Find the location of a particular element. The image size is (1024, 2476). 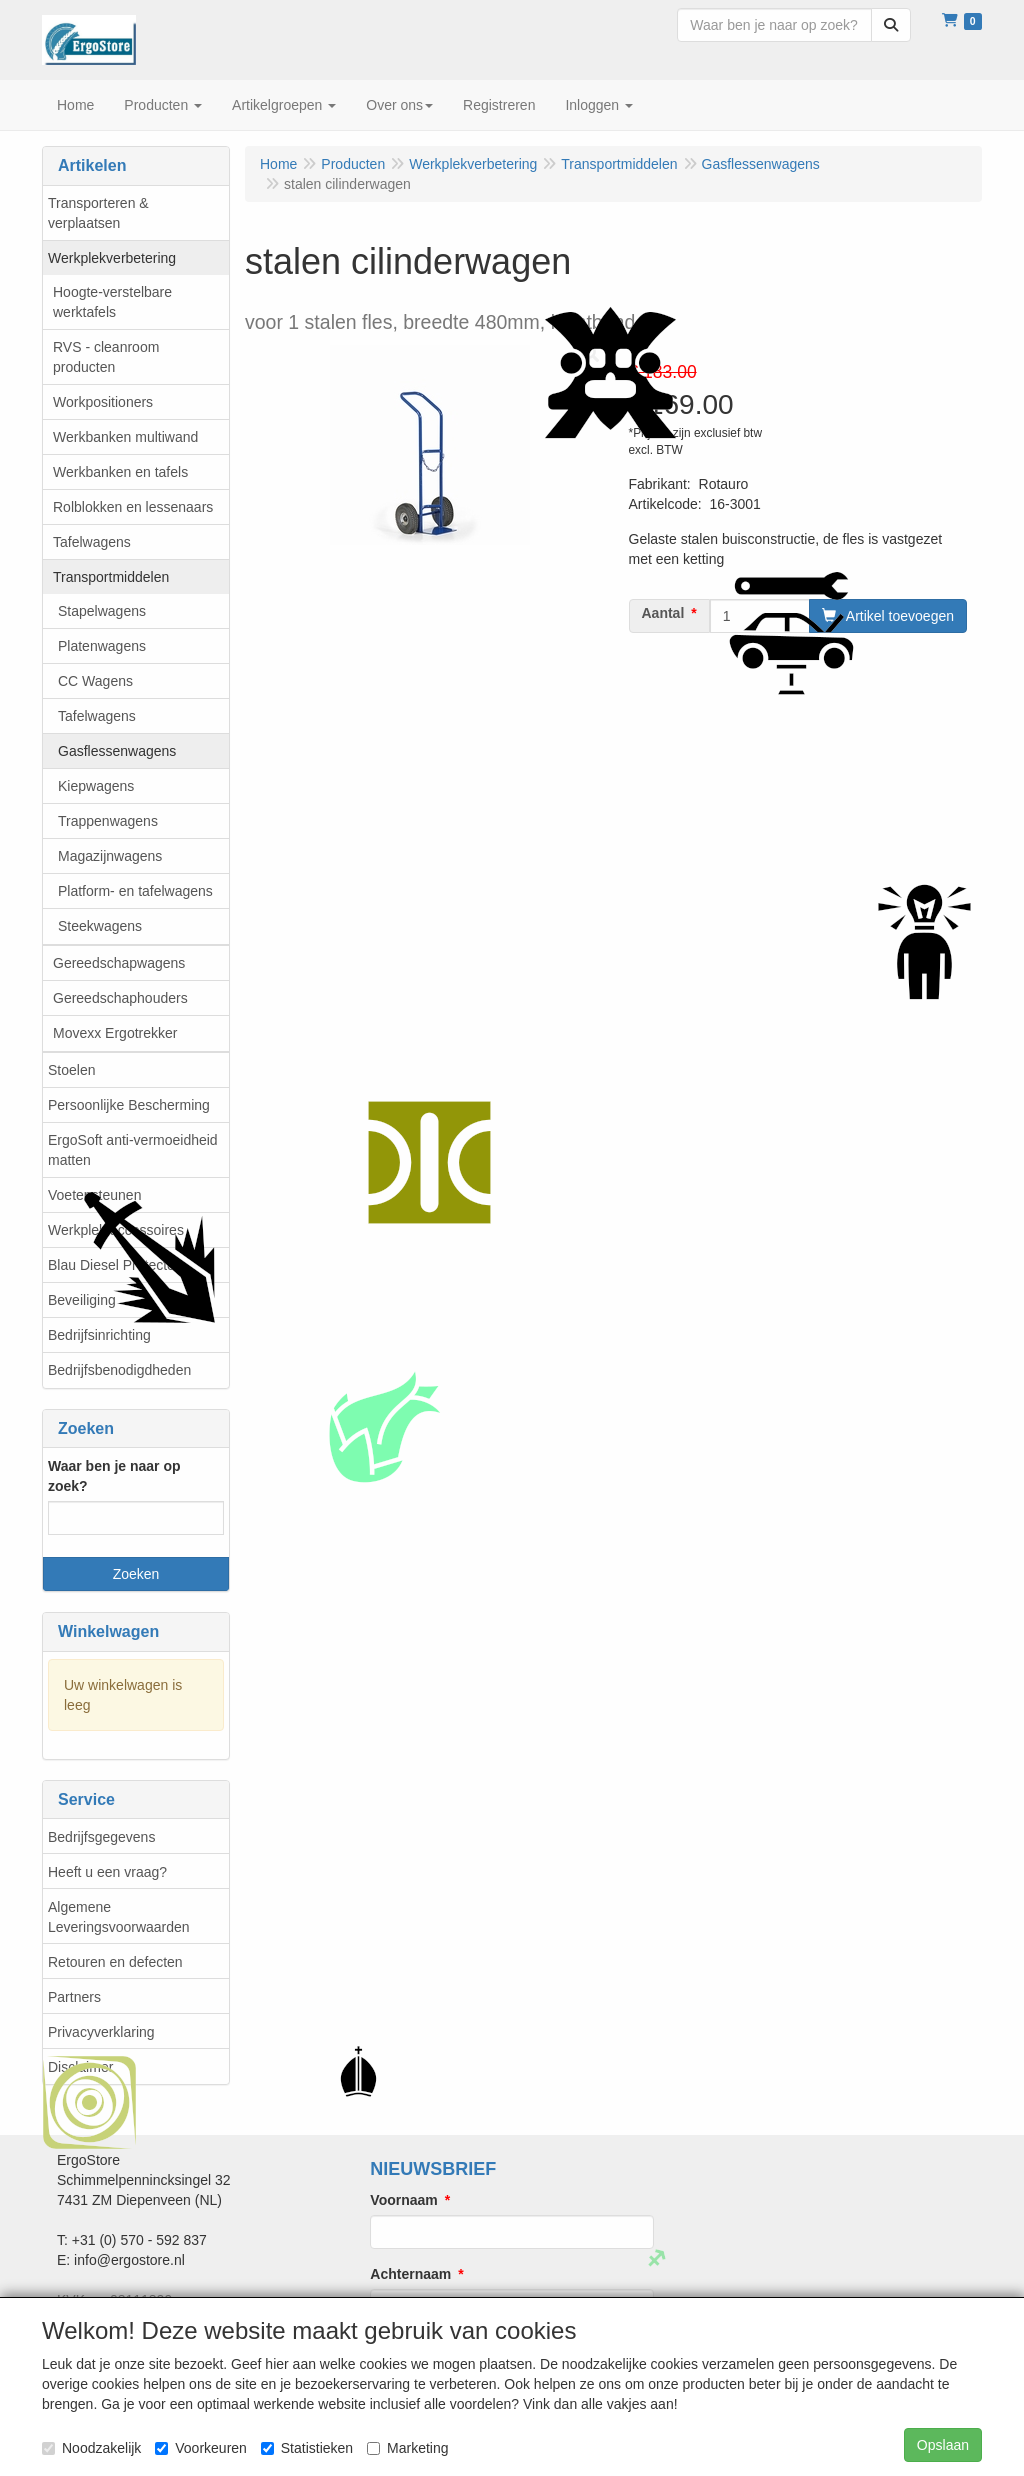

view sagittarius zodiac sign is located at coordinates (657, 2258).